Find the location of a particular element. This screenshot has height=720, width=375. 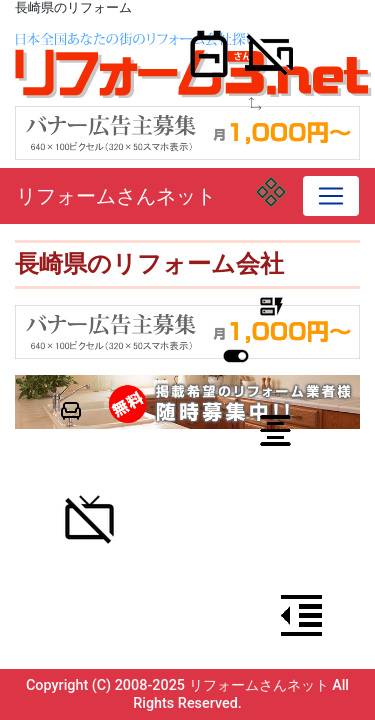

browse furniture or home decor items is located at coordinates (71, 411).